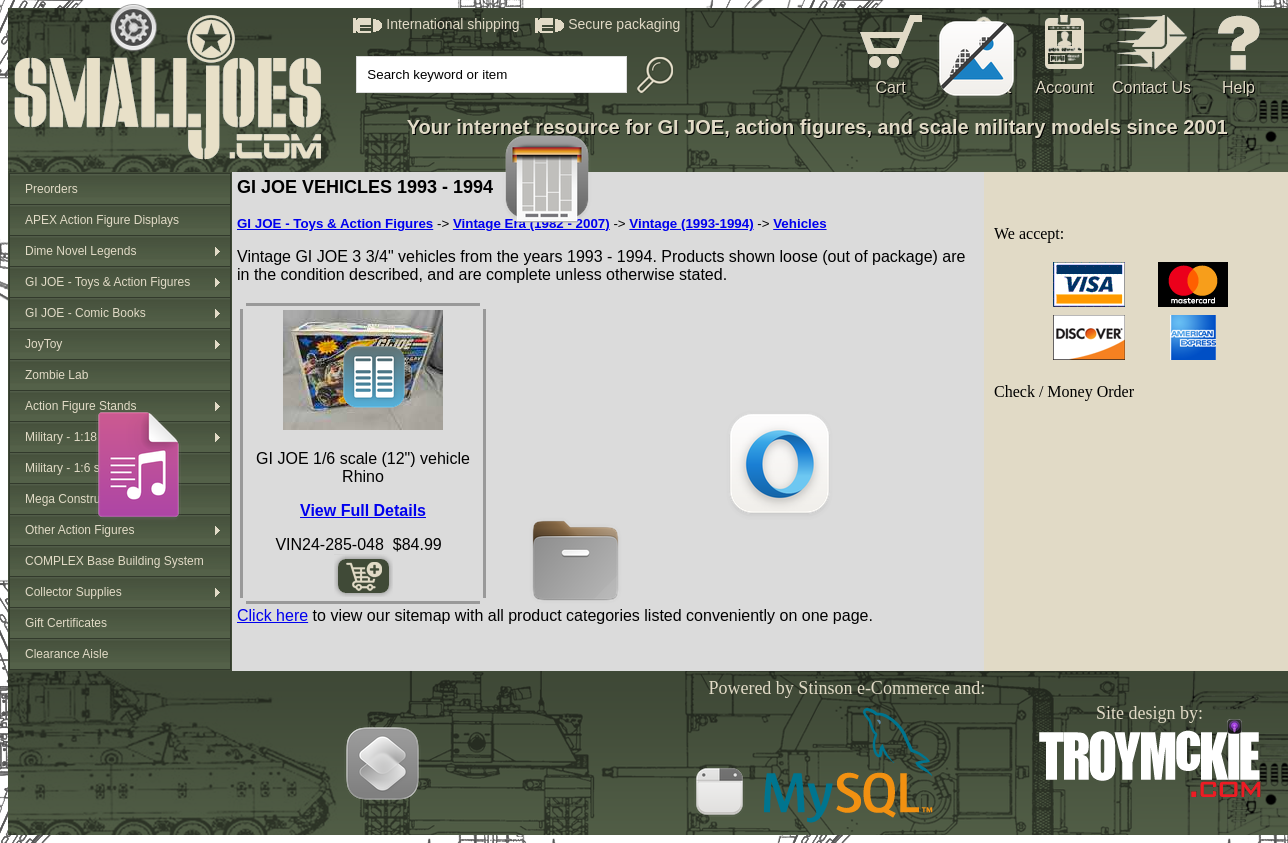 The width and height of the screenshot is (1288, 843). I want to click on open the podcasts app, so click(1234, 726).